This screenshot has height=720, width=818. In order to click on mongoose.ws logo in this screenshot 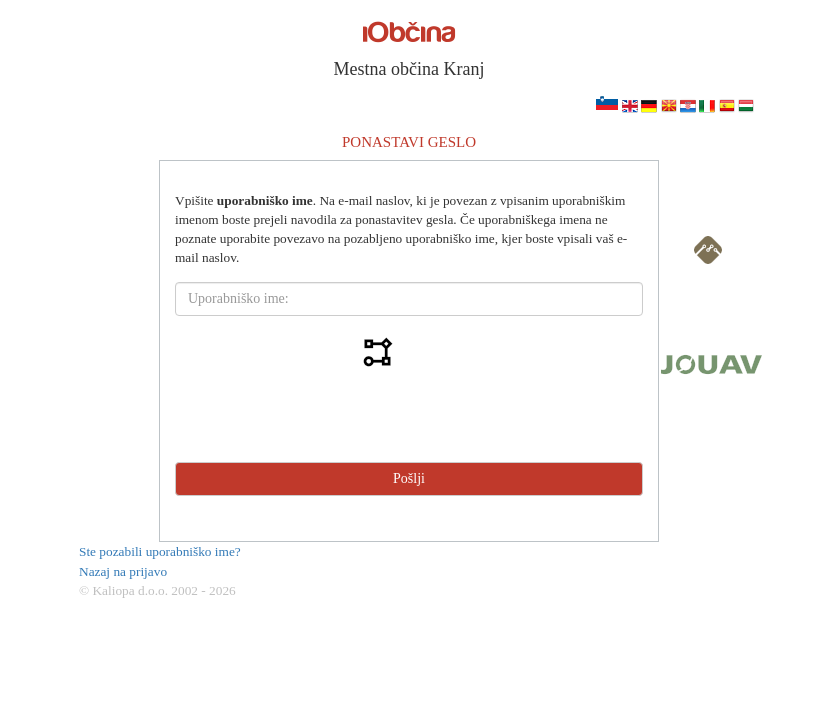, I will do `click(708, 250)`.